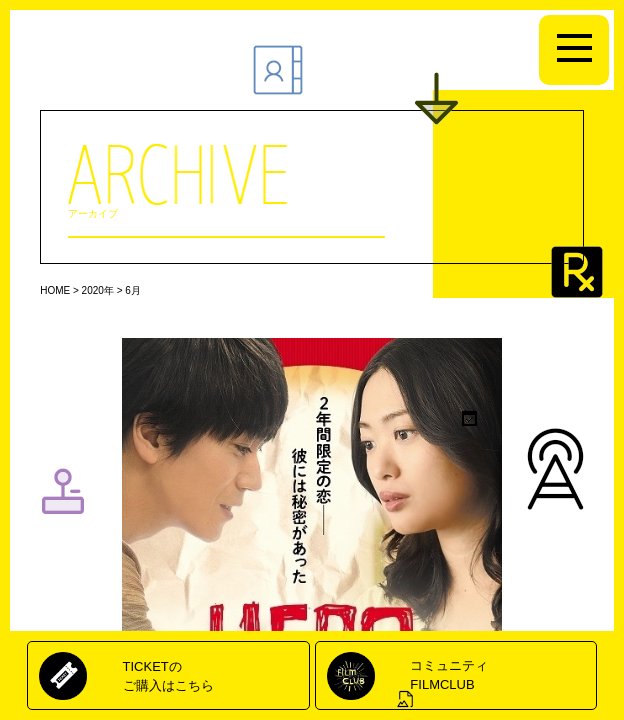 This screenshot has height=720, width=624. Describe the element at coordinates (436, 98) in the screenshot. I see `download a file or content` at that location.